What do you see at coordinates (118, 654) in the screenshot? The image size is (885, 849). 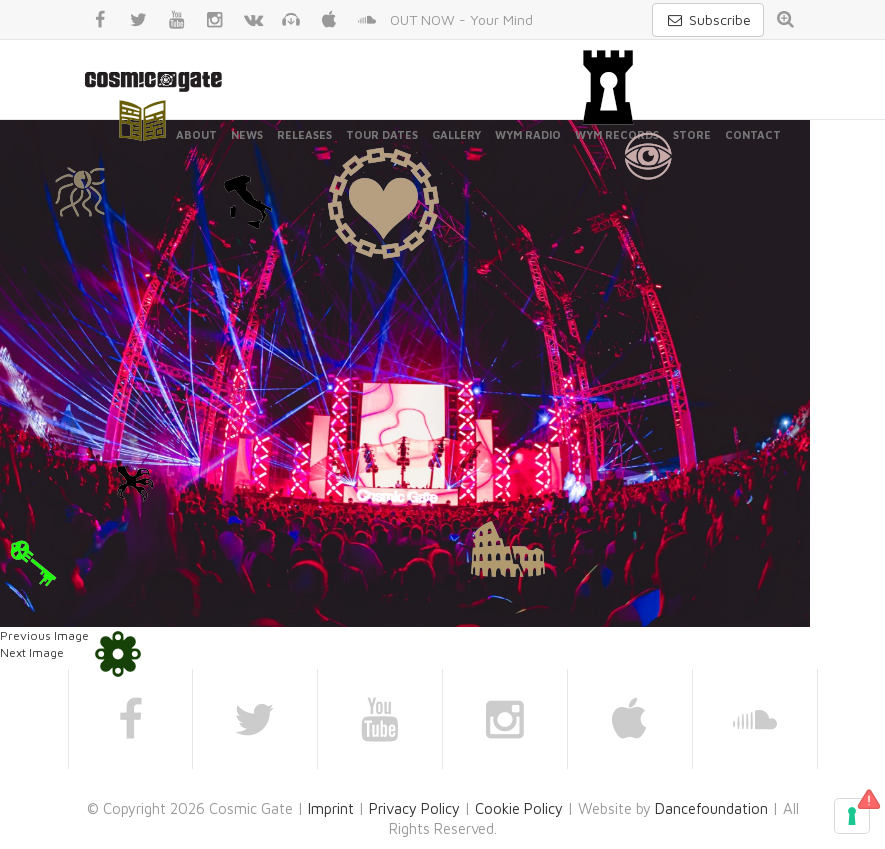 I see `decorative badge or achievement icon` at bounding box center [118, 654].